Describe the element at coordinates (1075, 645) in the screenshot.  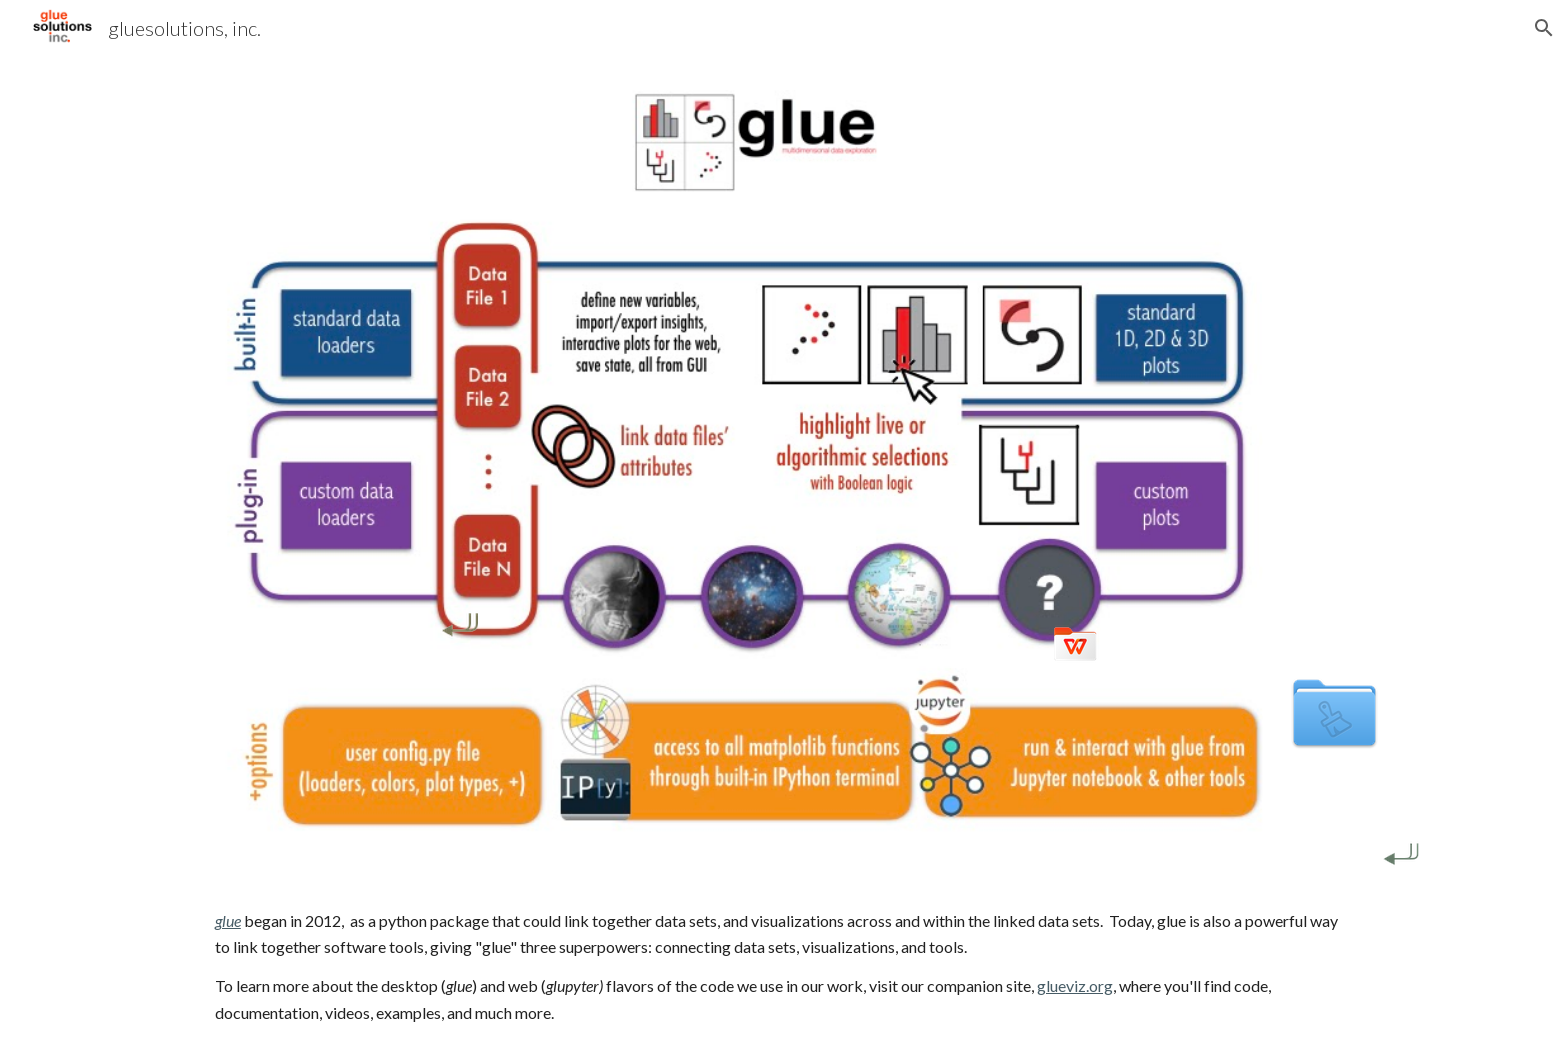
I see `open WPS Office documents folder` at that location.